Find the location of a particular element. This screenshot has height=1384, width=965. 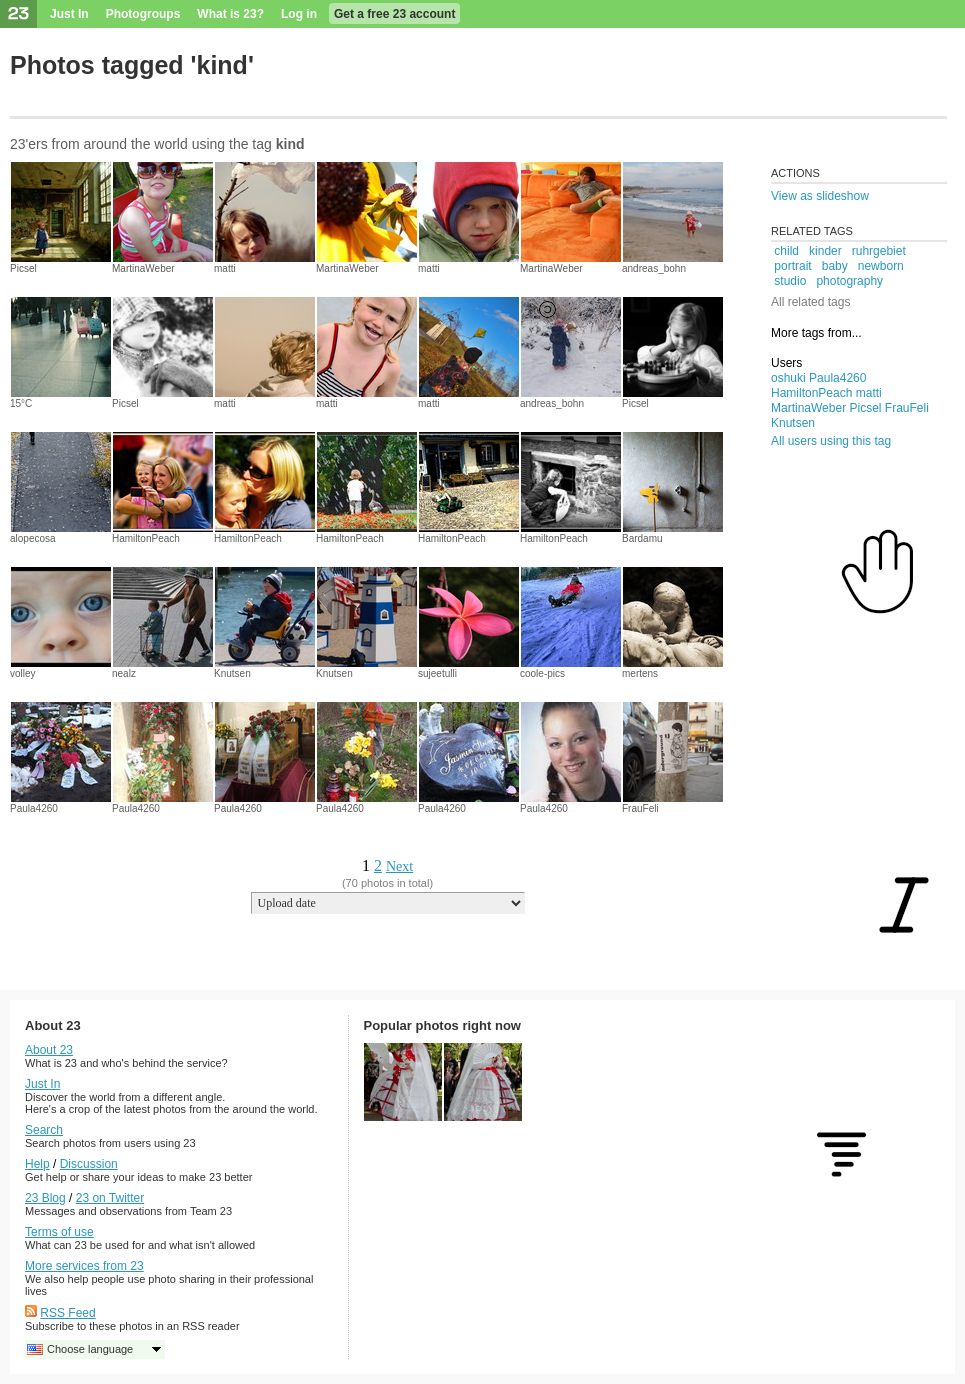

stop or pause an action is located at coordinates (880, 571).